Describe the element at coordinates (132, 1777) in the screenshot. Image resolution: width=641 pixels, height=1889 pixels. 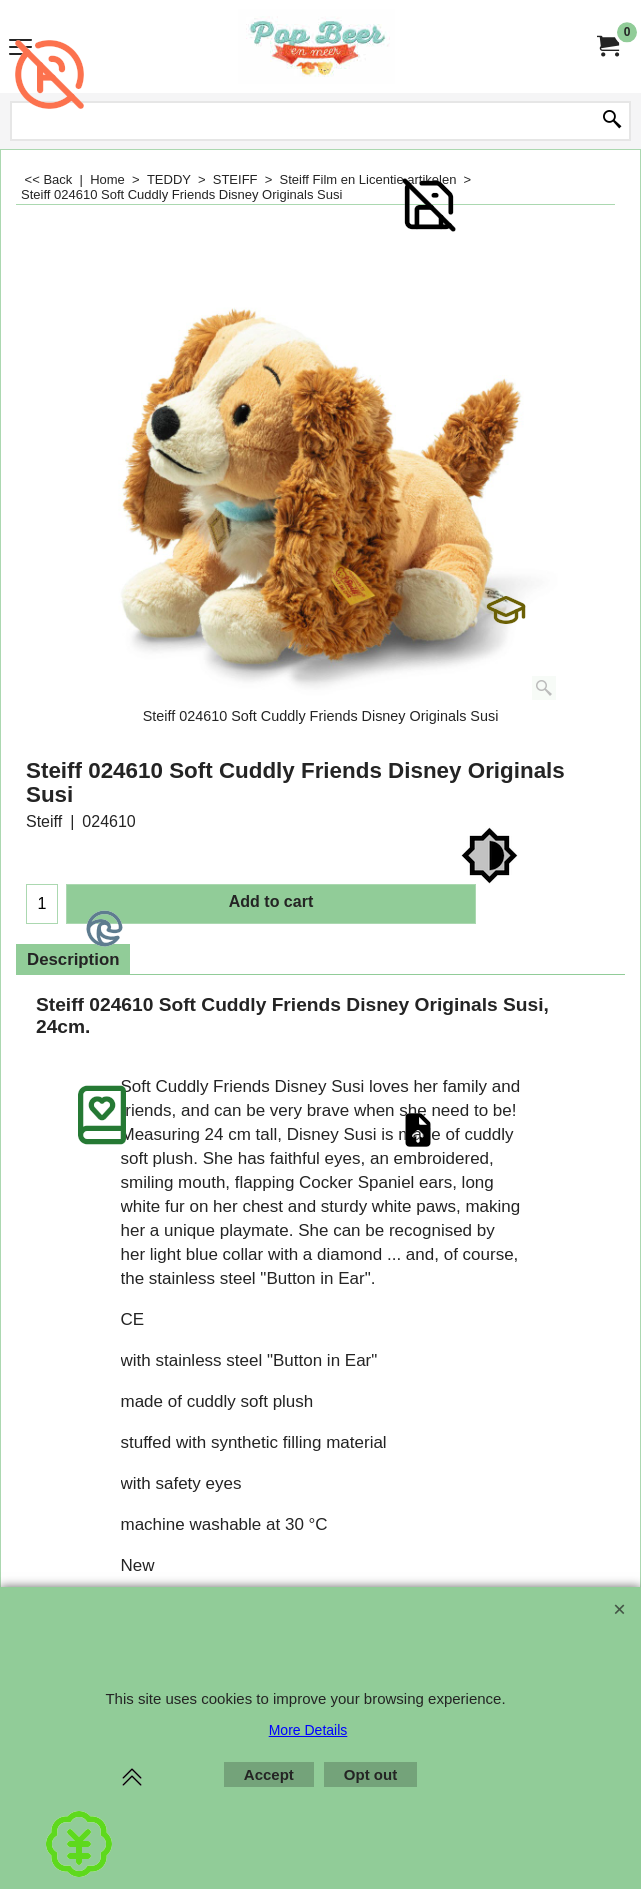
I see `scroll to top of page` at that location.